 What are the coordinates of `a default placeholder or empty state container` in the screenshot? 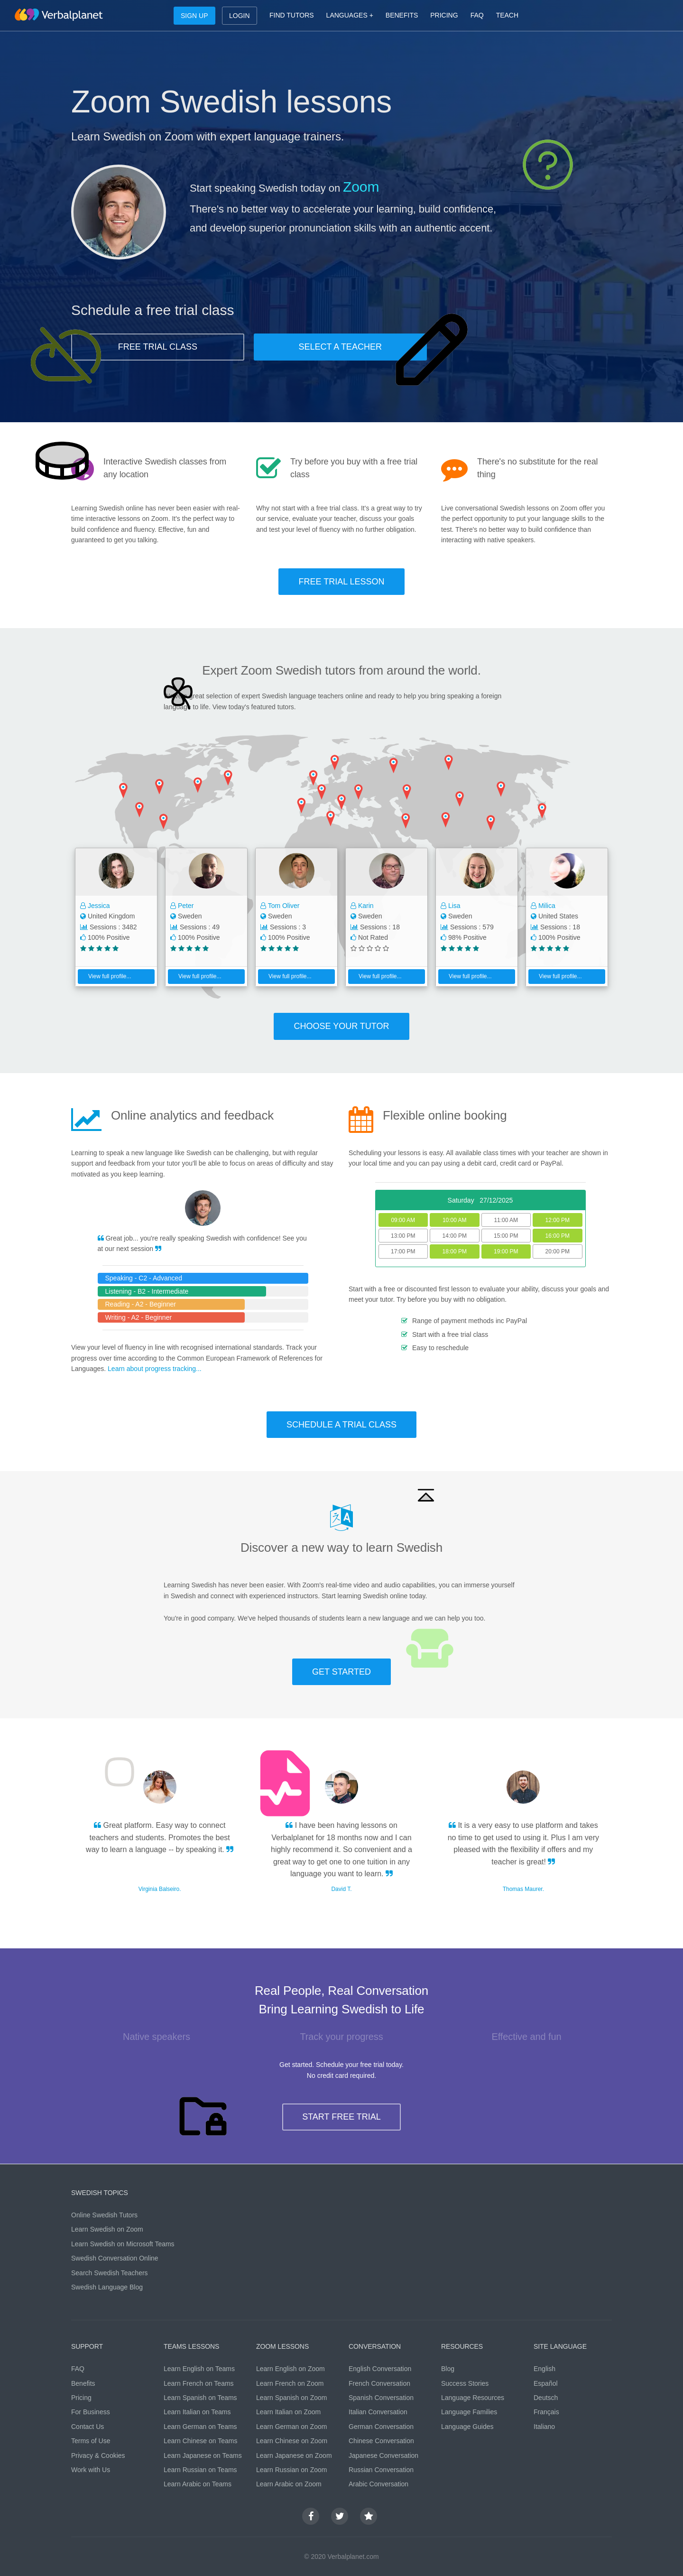 It's located at (120, 1772).